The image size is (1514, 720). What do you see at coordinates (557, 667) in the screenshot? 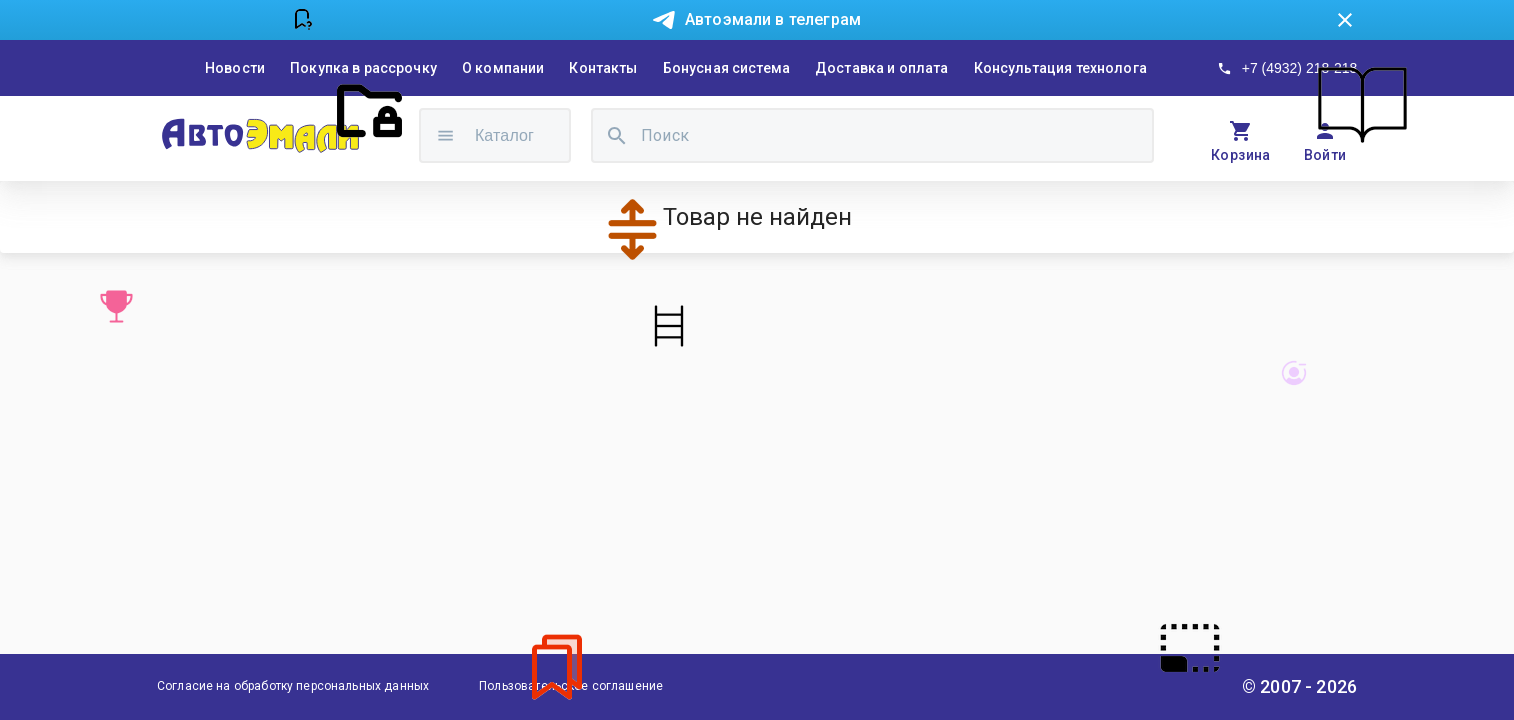
I see `view your bookmarked items` at bounding box center [557, 667].